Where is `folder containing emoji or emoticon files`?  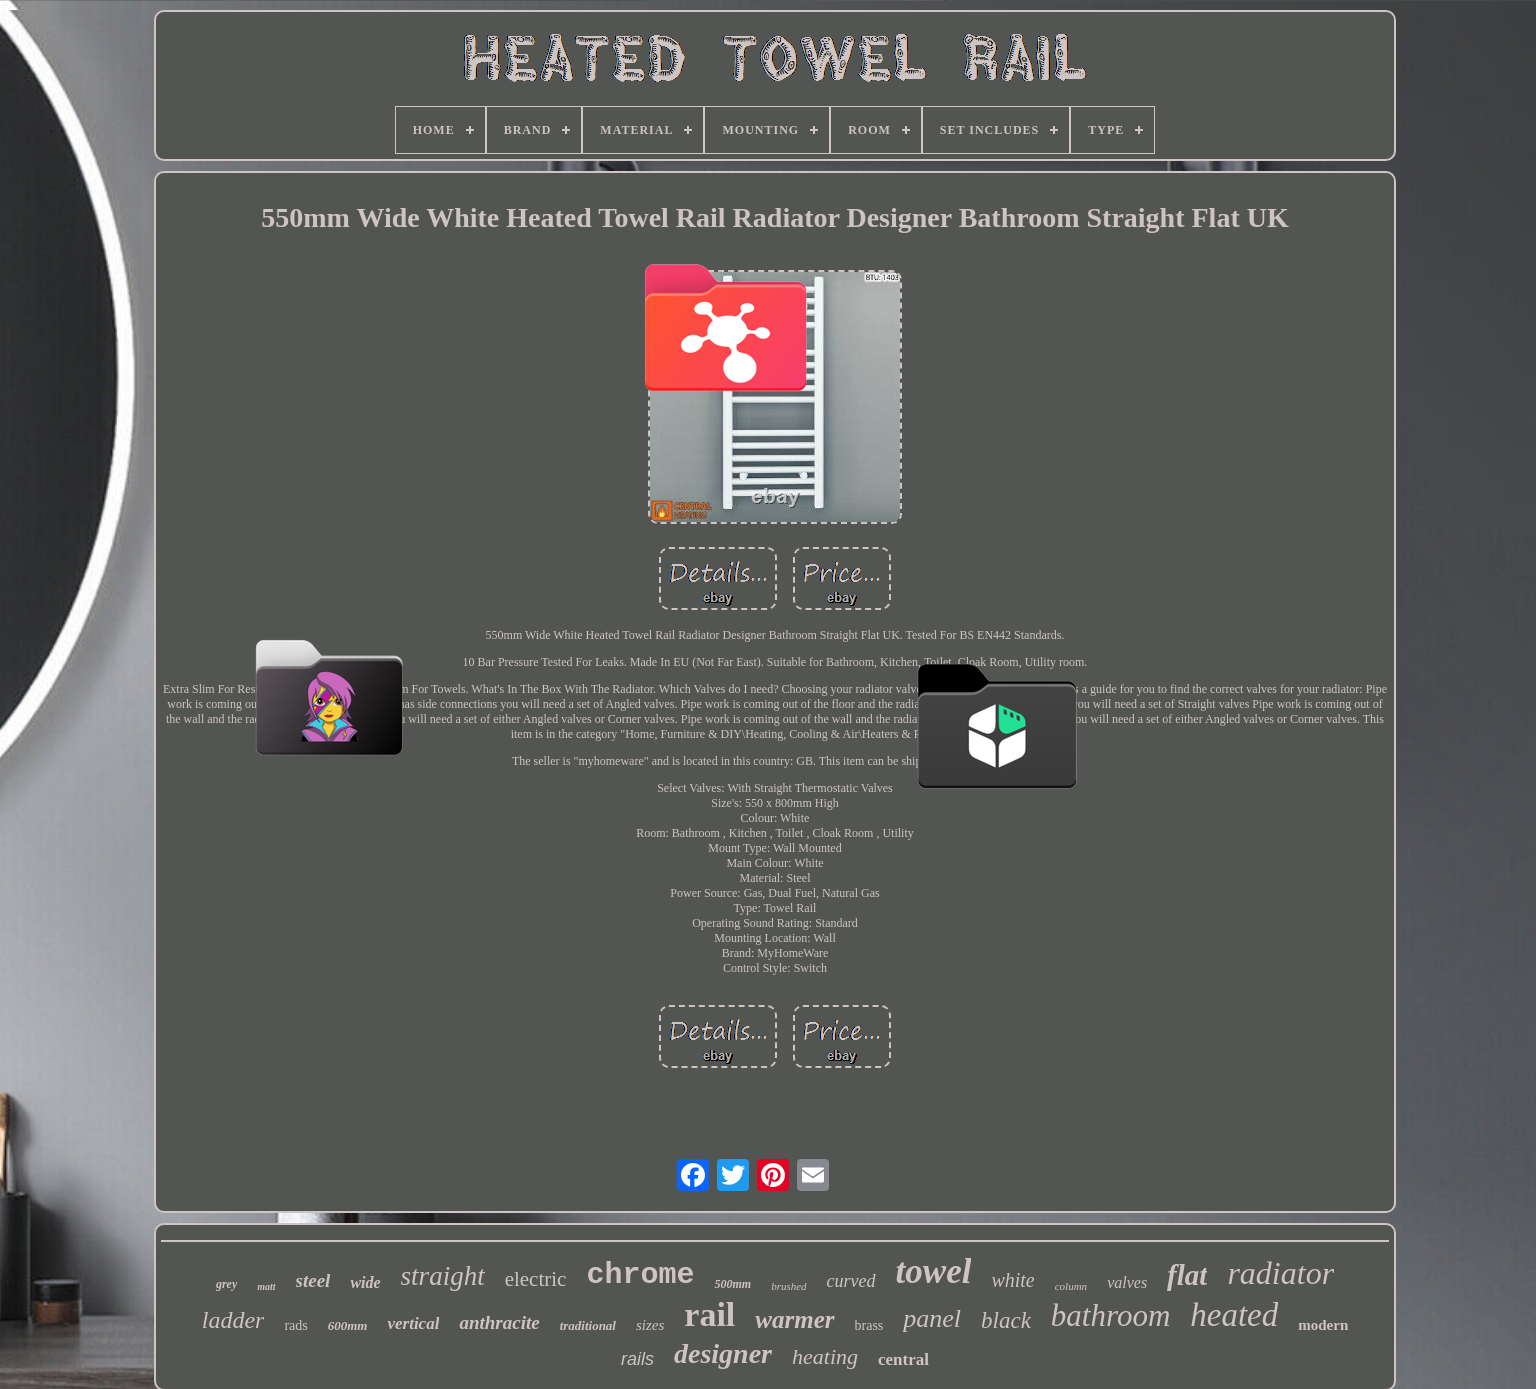 folder containing emoji or emoticon files is located at coordinates (328, 701).